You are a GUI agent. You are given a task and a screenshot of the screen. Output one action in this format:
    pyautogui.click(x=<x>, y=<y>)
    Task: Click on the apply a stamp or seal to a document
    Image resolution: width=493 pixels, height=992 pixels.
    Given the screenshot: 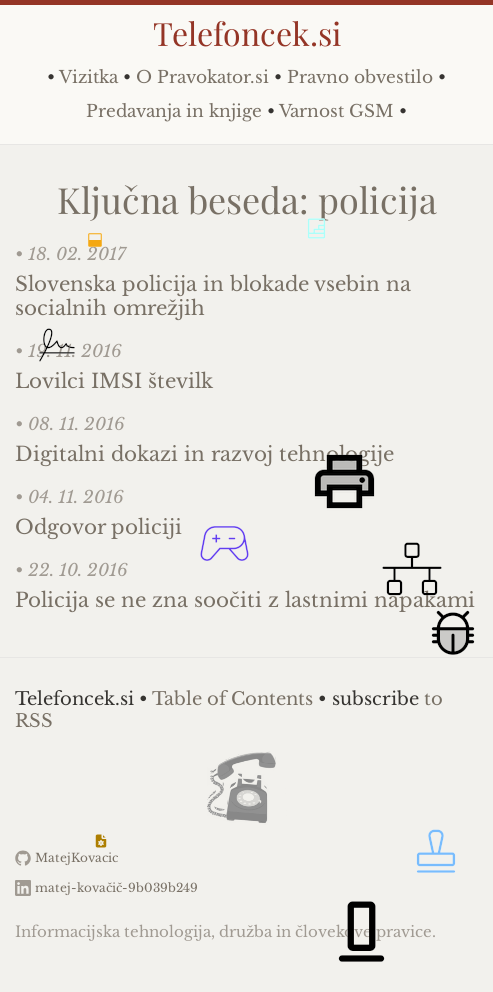 What is the action you would take?
    pyautogui.click(x=436, y=852)
    